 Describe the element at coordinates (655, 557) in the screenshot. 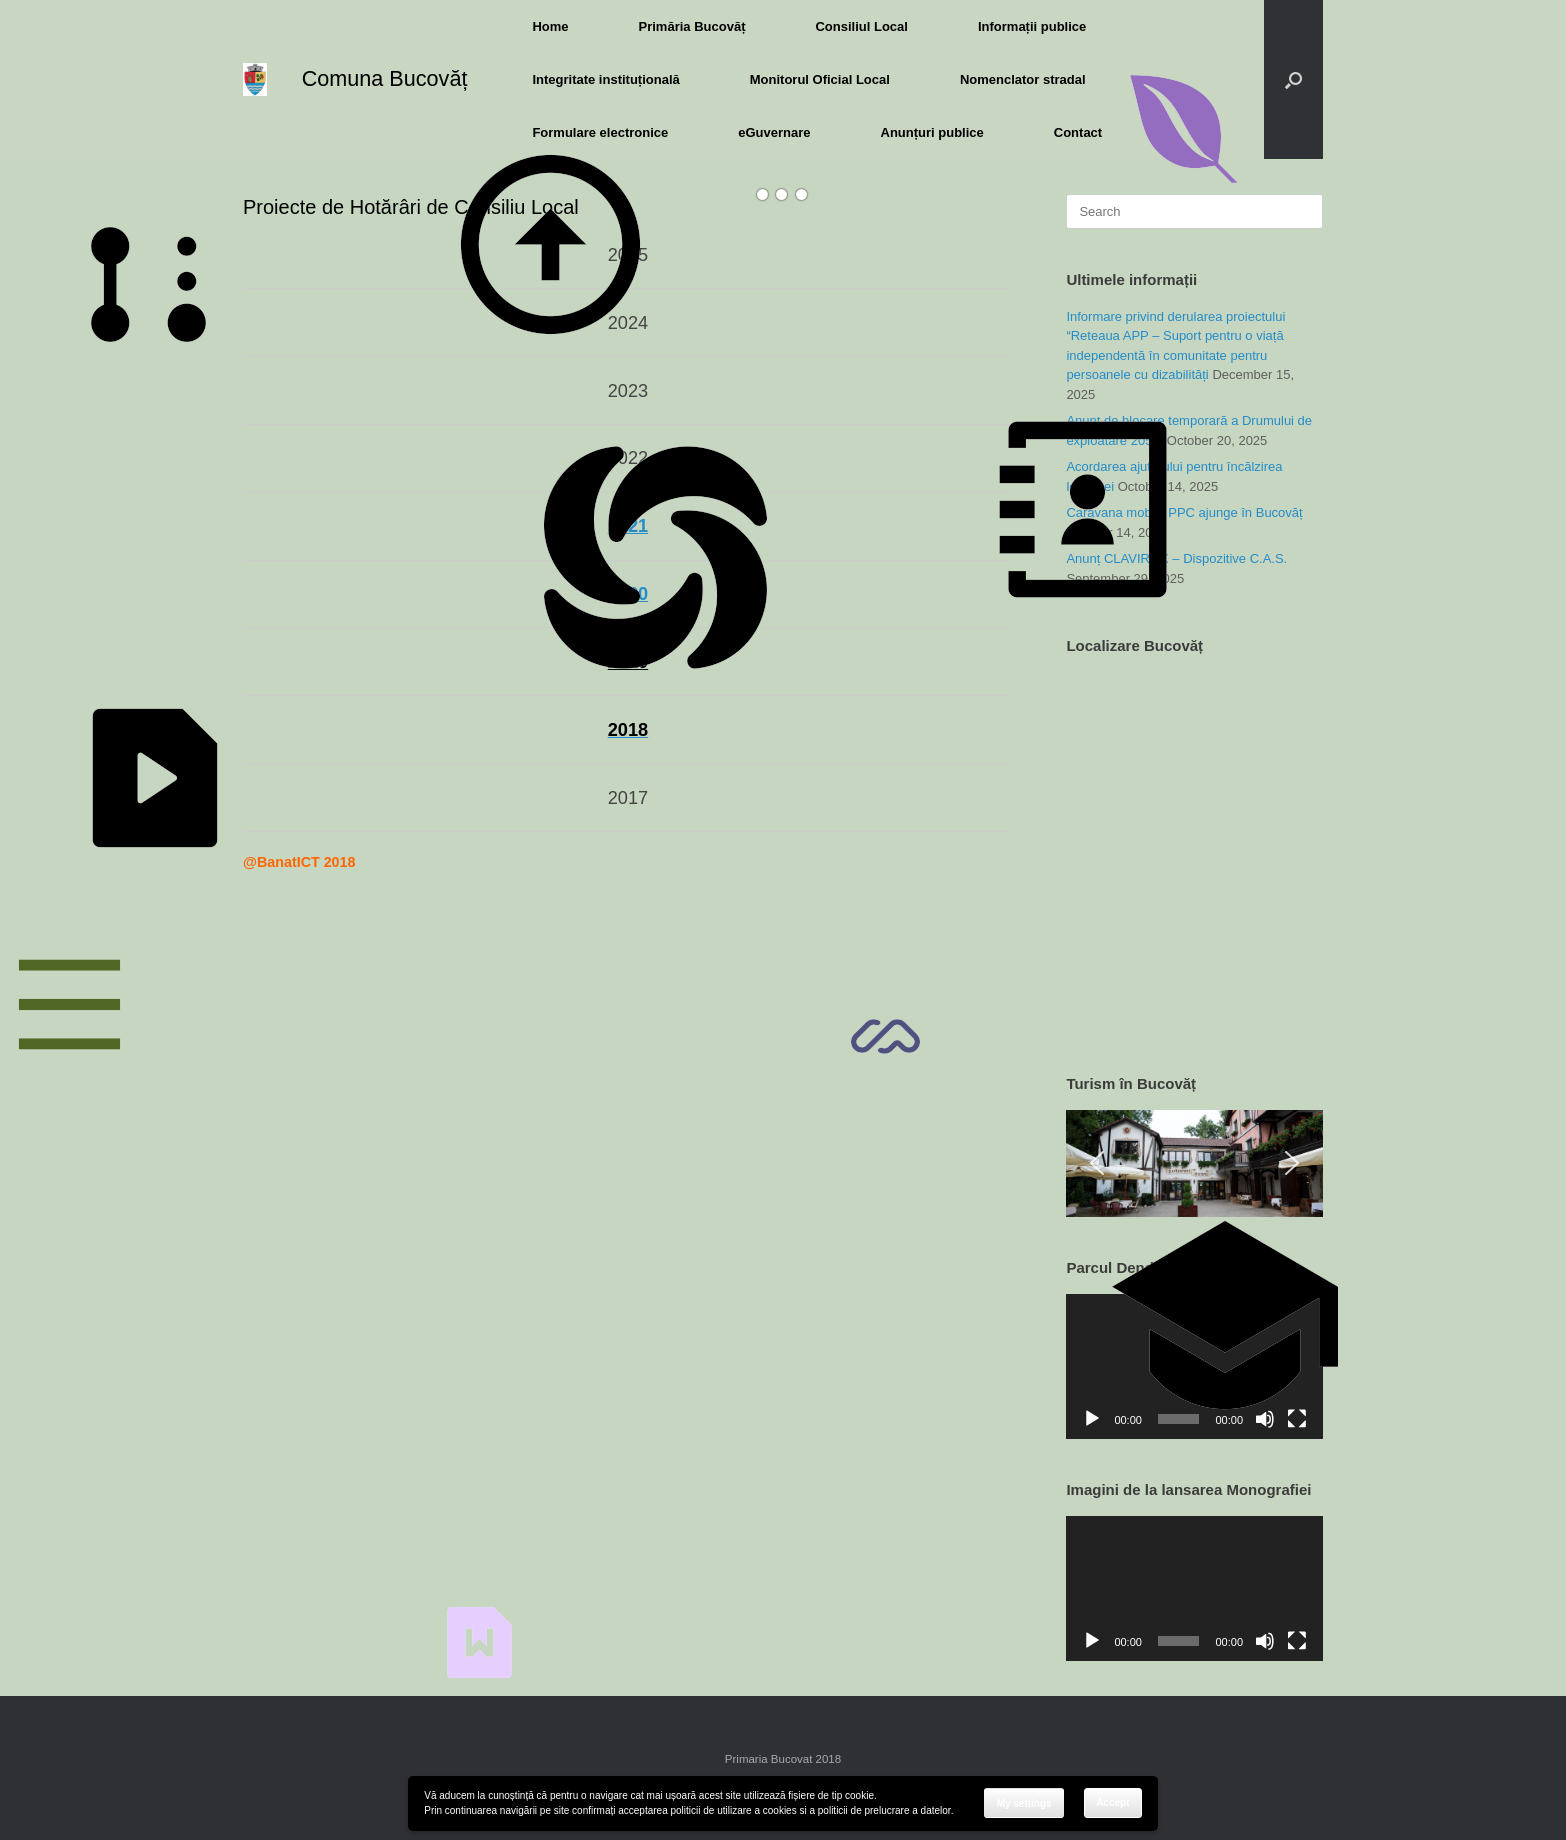

I see `open the sololearn app` at that location.